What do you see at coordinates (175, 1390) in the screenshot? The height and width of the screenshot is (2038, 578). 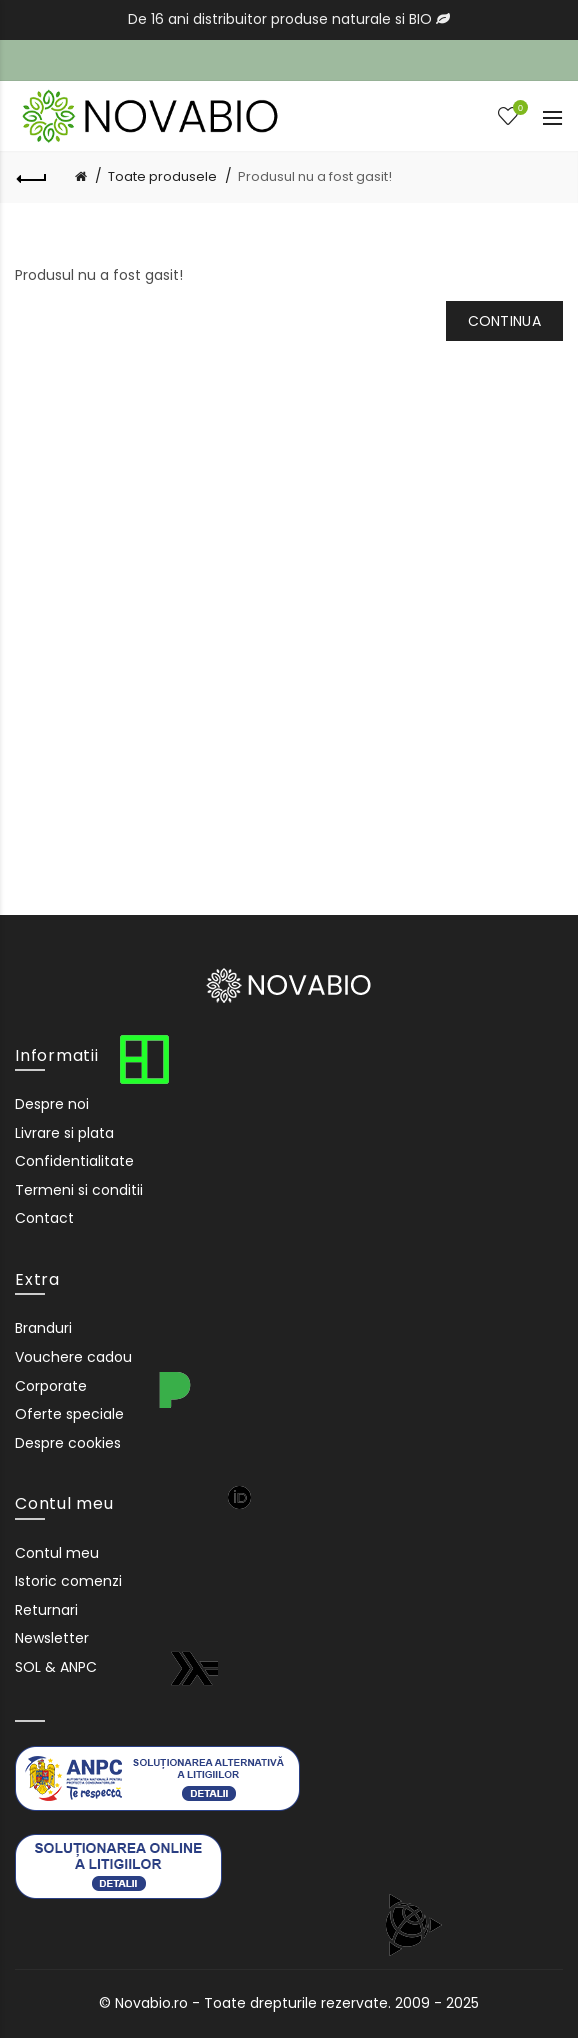 I see `open the Pandora music streaming app` at bounding box center [175, 1390].